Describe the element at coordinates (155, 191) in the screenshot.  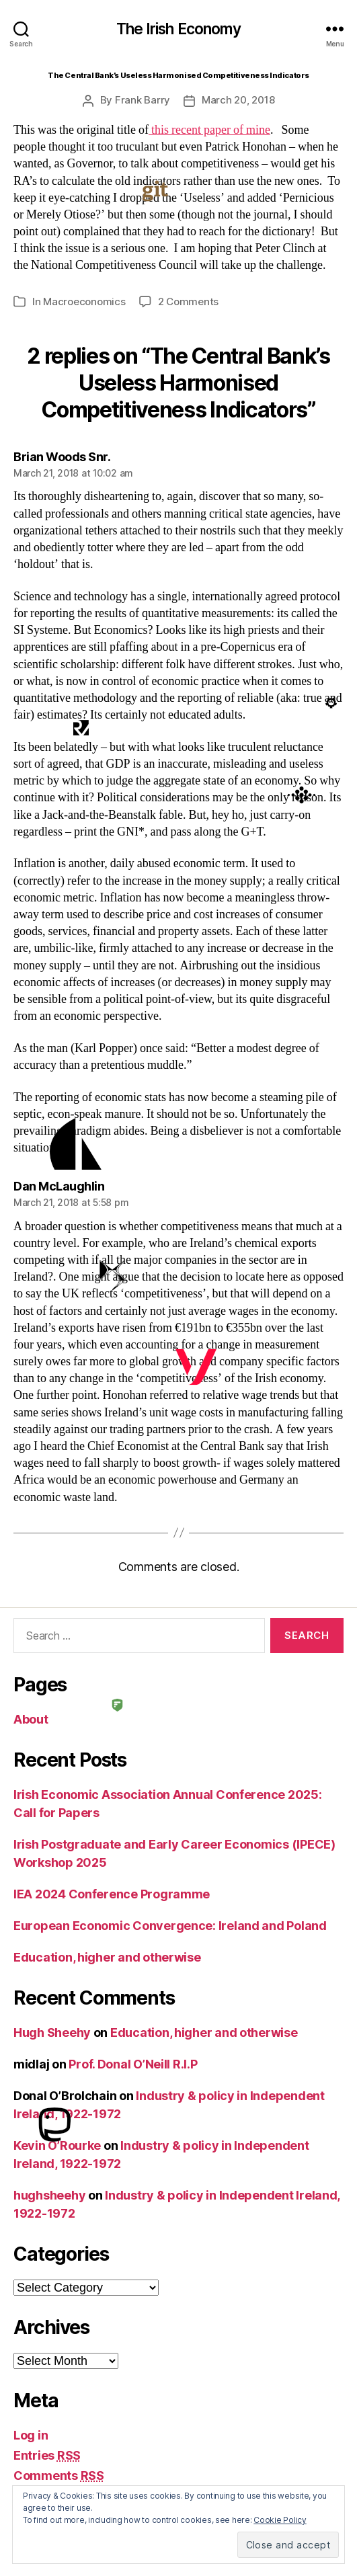
I see `git version control system logo` at that location.